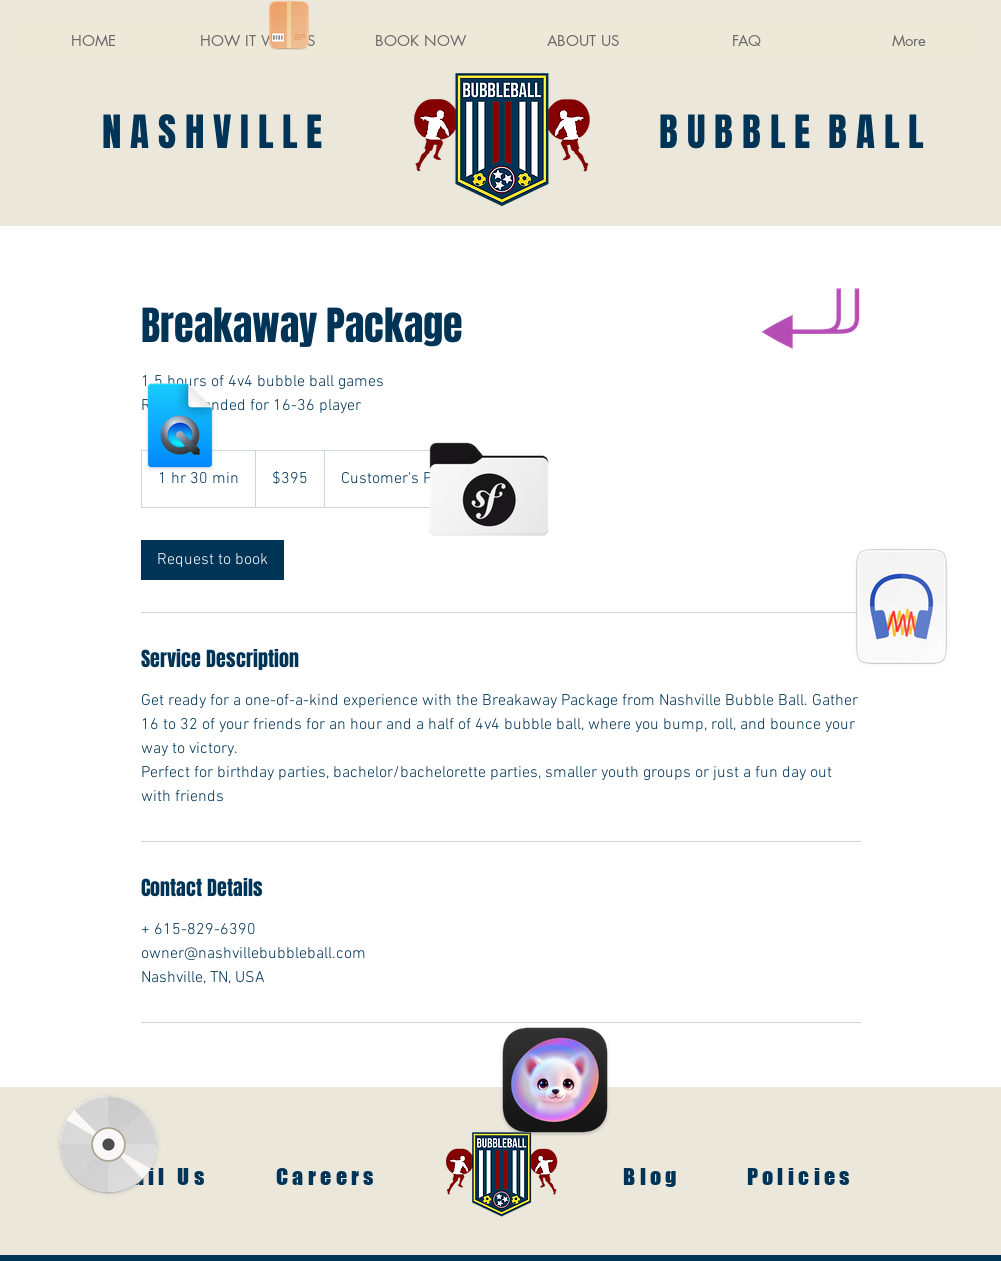 The width and height of the screenshot is (1001, 1261). What do you see at coordinates (555, 1080) in the screenshot?
I see `open Image Playground app` at bounding box center [555, 1080].